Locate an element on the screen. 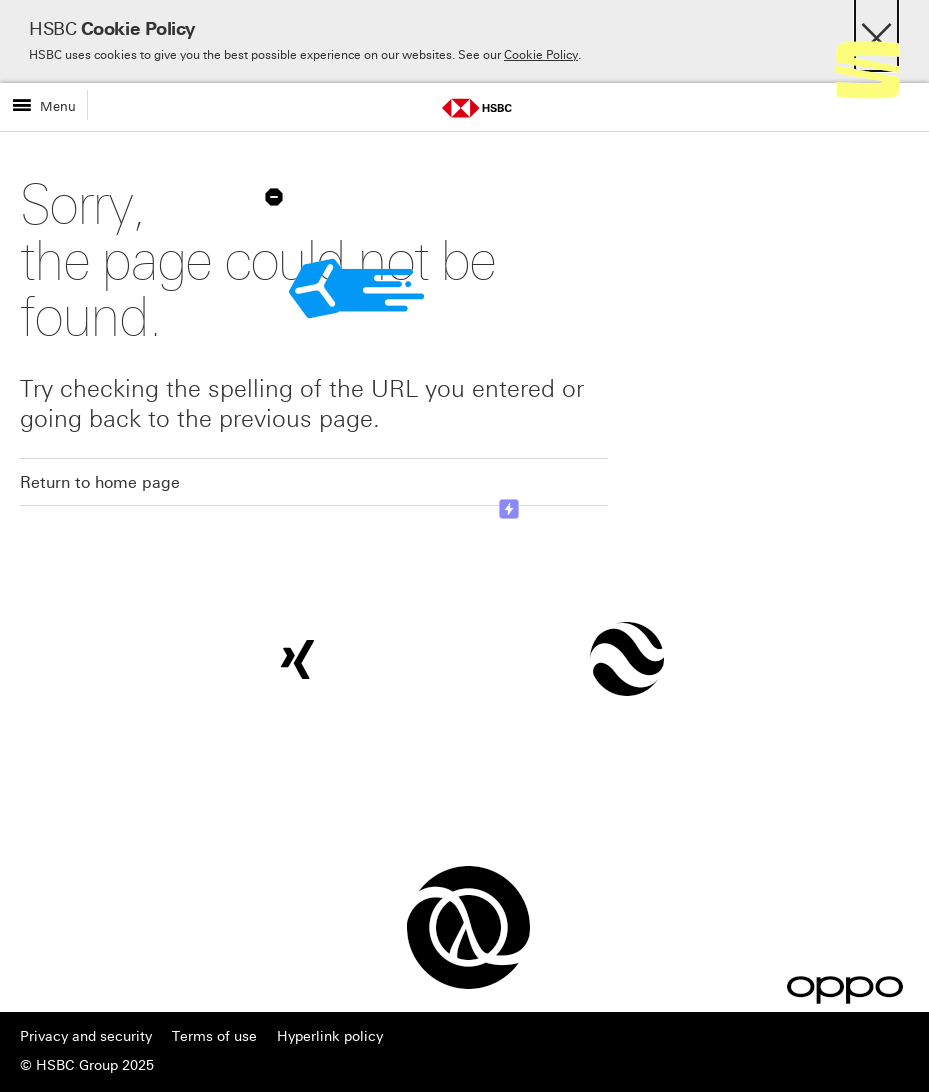 This screenshot has height=1092, width=929. open Google Earth app is located at coordinates (627, 659).